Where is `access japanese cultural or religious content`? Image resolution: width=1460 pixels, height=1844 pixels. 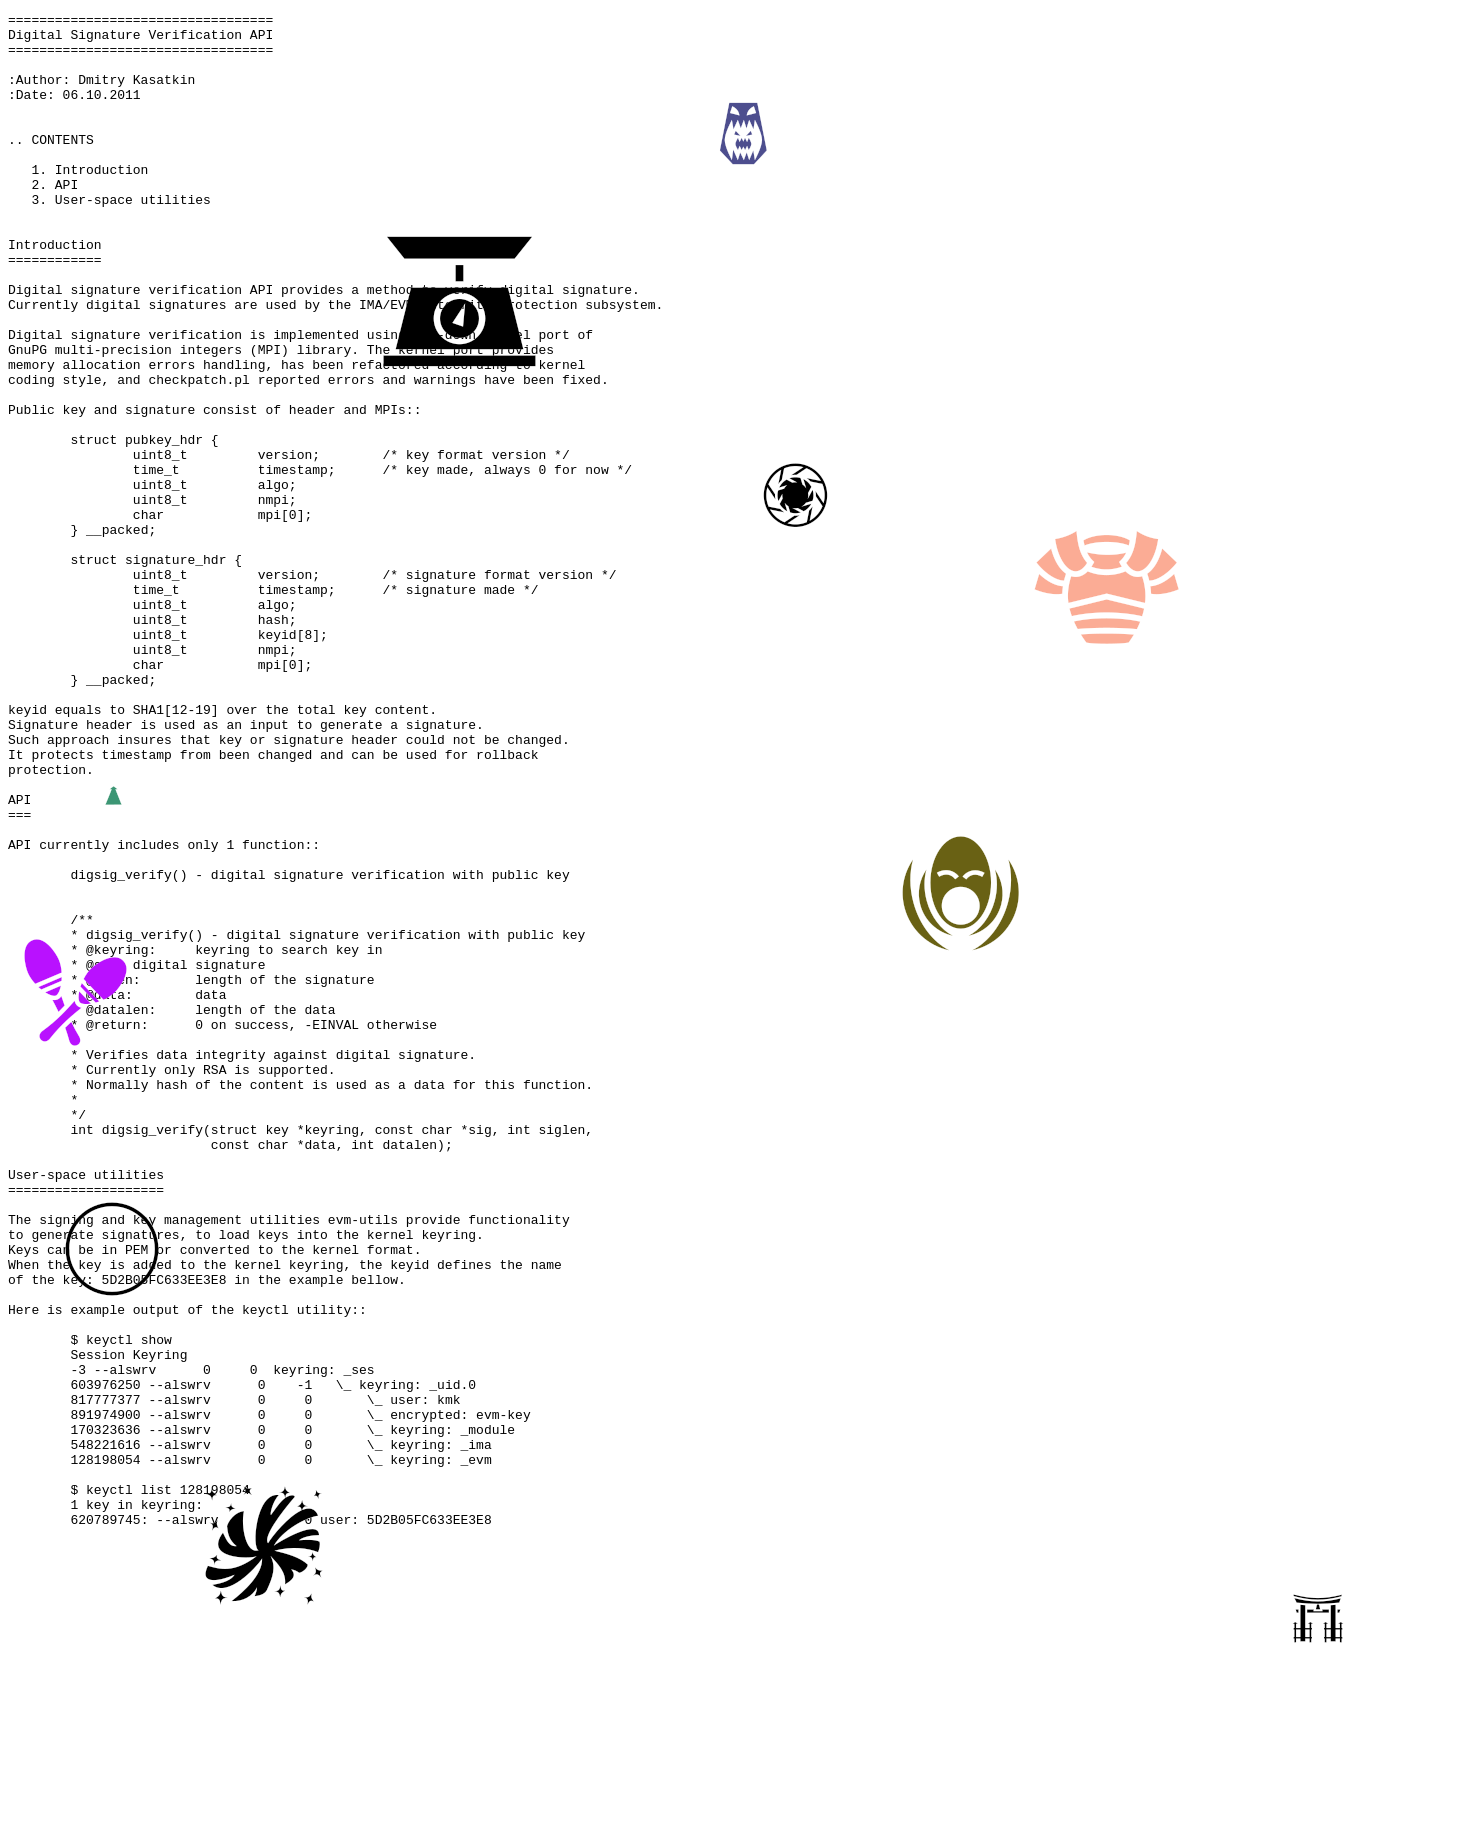 access japanese cultural or religious content is located at coordinates (1318, 1617).